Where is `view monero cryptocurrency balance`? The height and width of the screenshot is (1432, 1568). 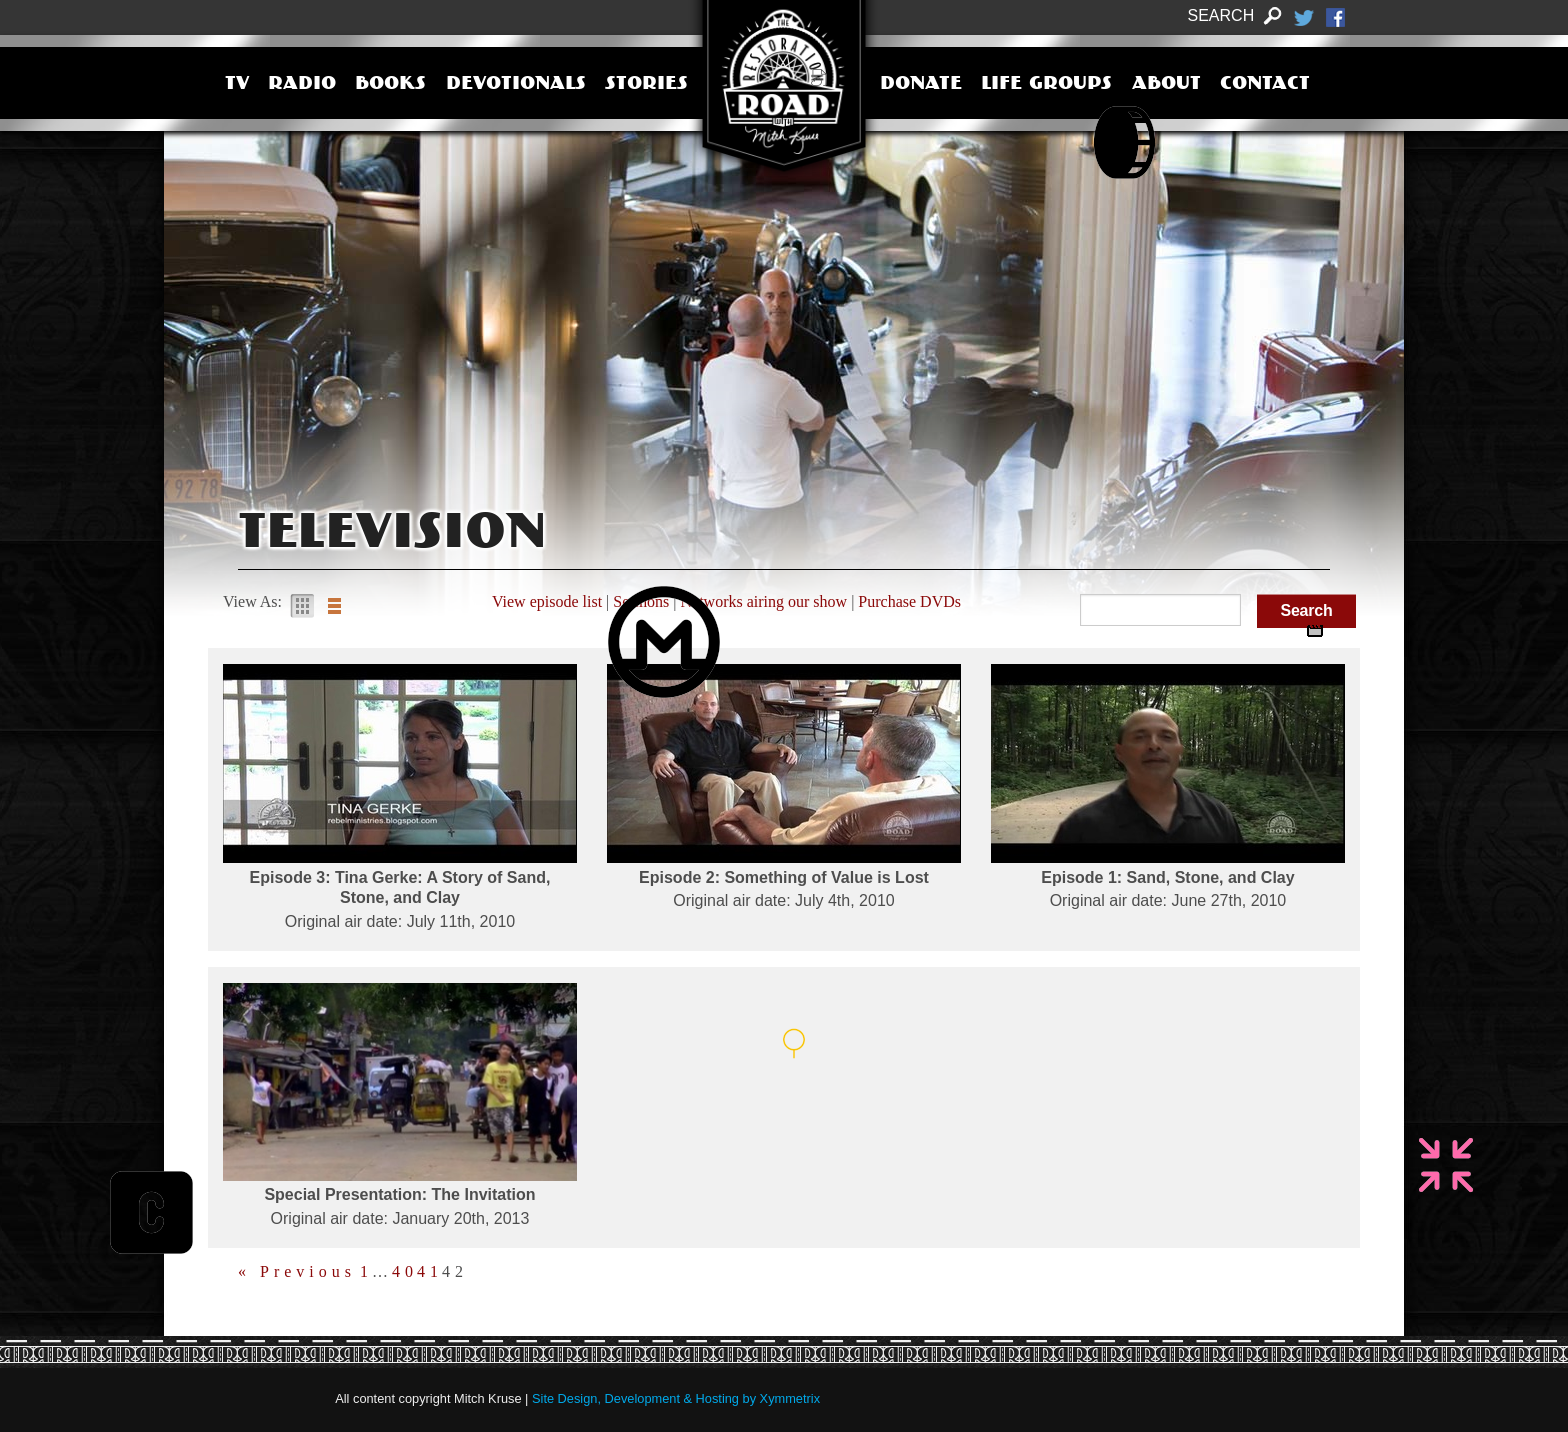
view monero cryptocurrency balance is located at coordinates (664, 642).